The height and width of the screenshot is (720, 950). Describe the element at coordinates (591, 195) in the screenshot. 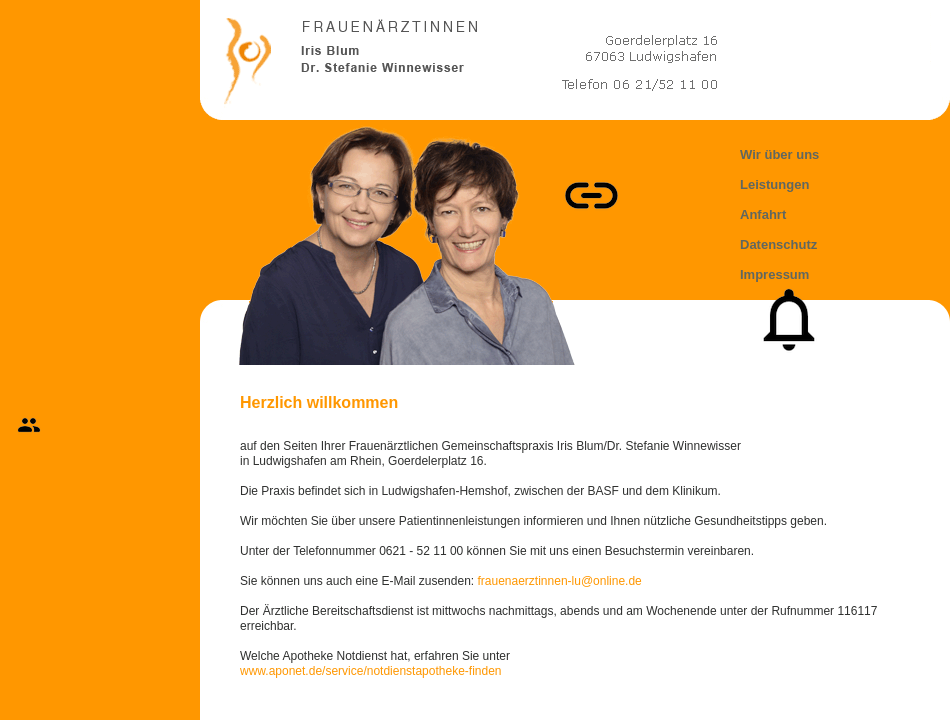

I see `copy or share a link` at that location.